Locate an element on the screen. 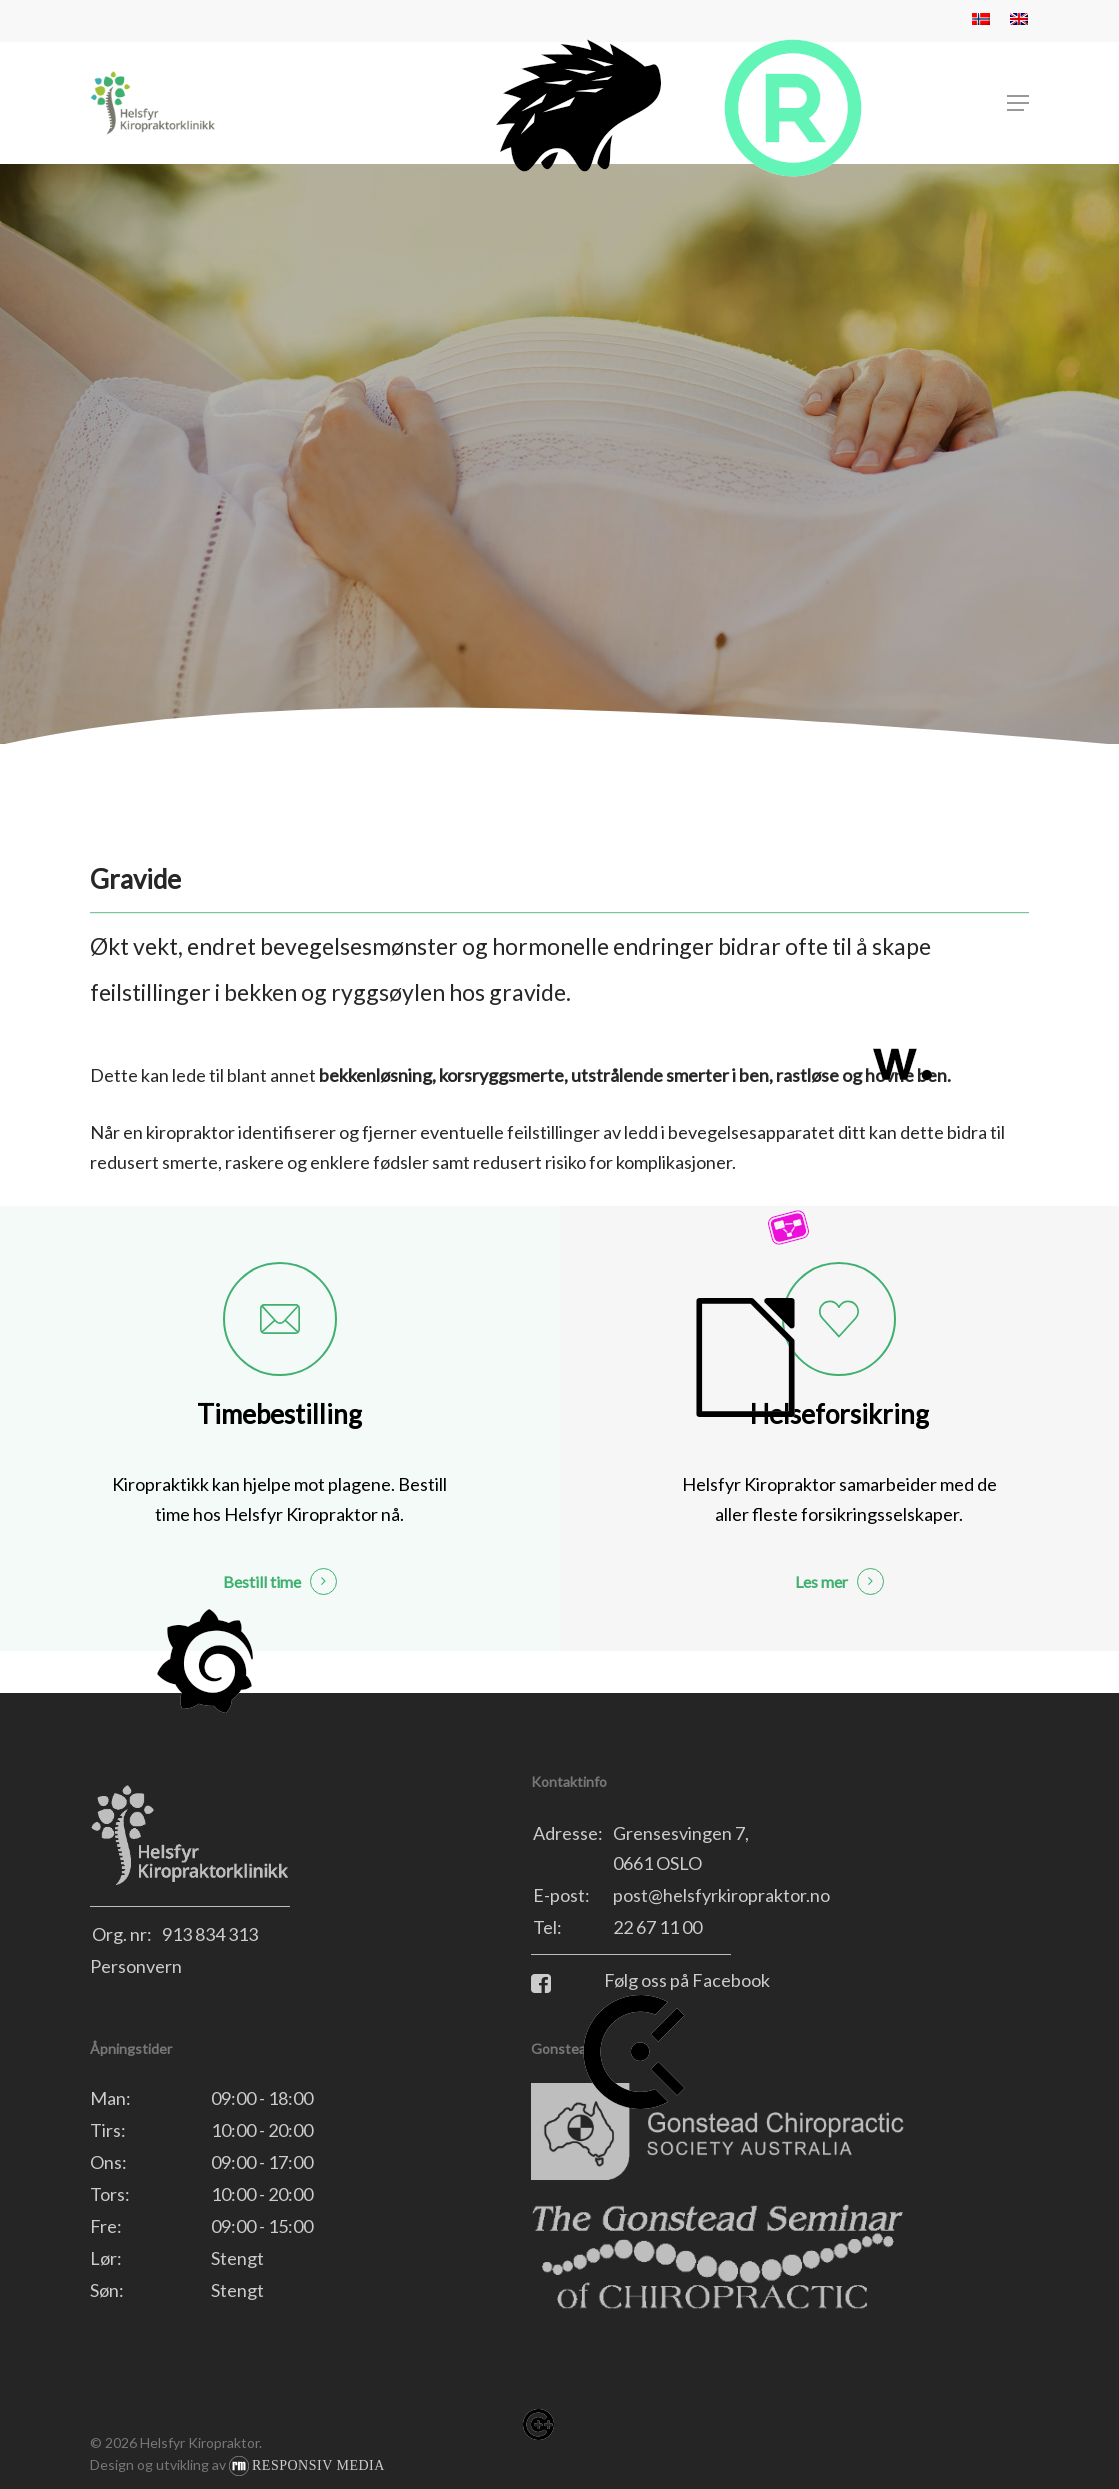 This screenshot has height=2489, width=1119. c++ builder IDE logo is located at coordinates (538, 2424).